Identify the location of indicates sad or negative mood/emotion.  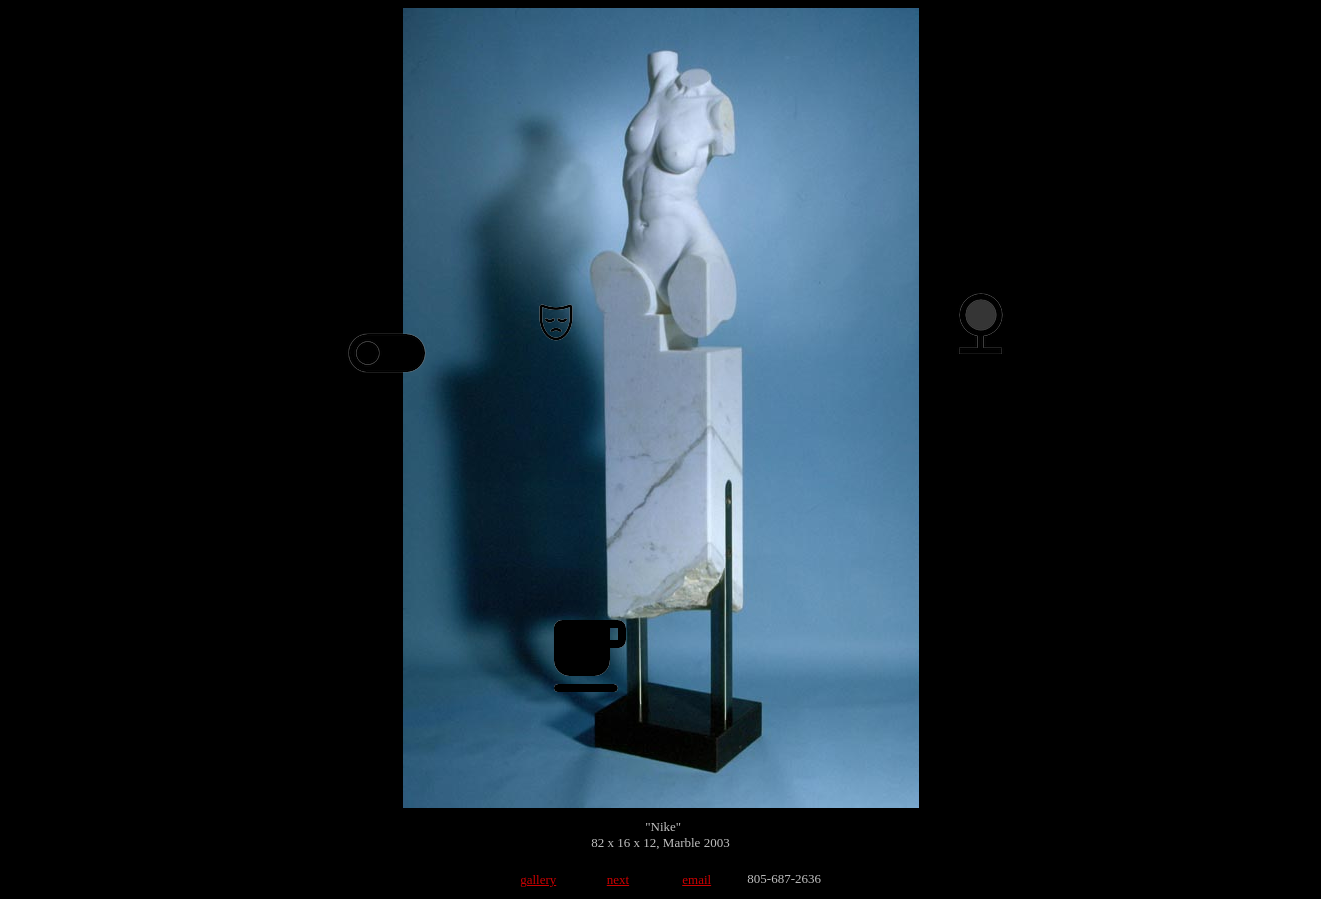
(556, 321).